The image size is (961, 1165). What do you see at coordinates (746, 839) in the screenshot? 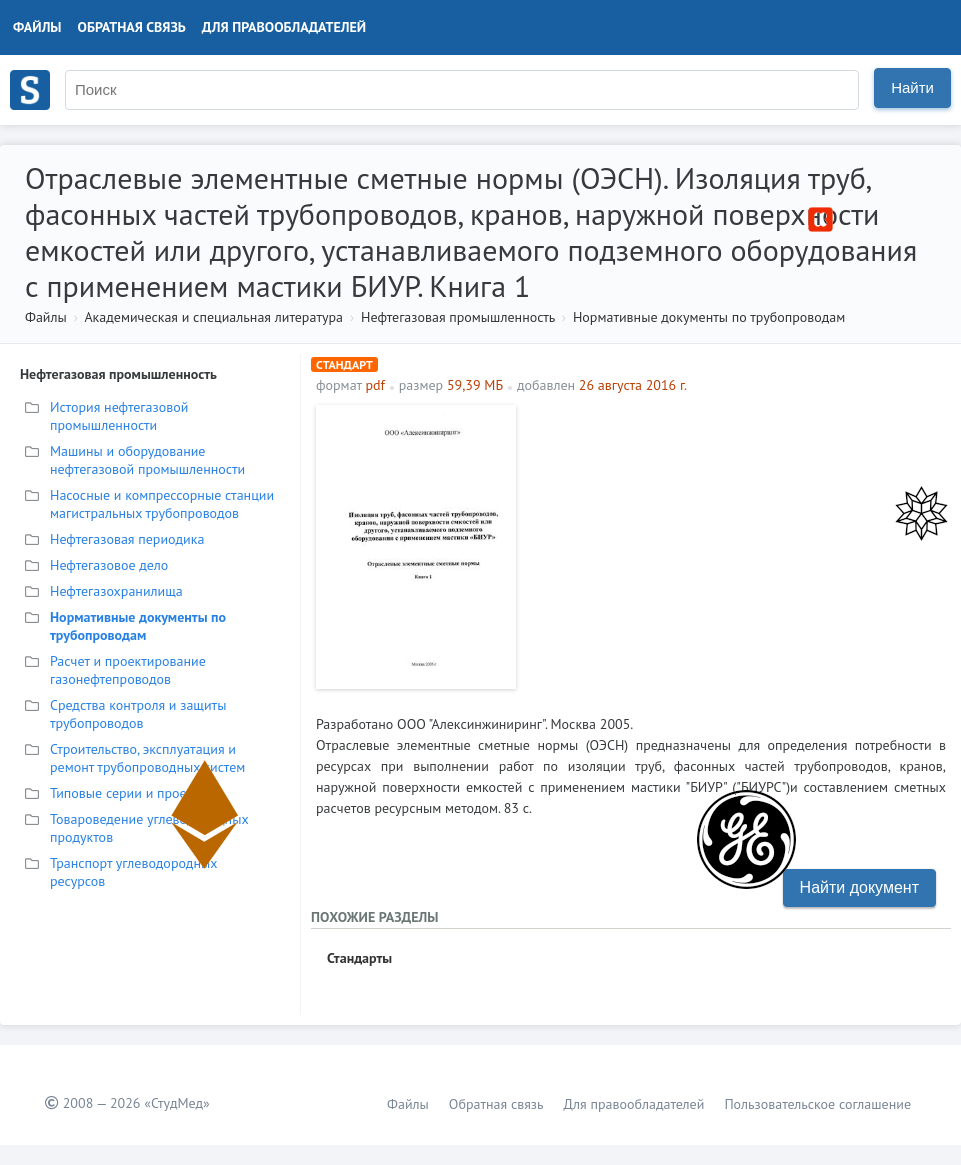
I see `General Electric company logo` at bounding box center [746, 839].